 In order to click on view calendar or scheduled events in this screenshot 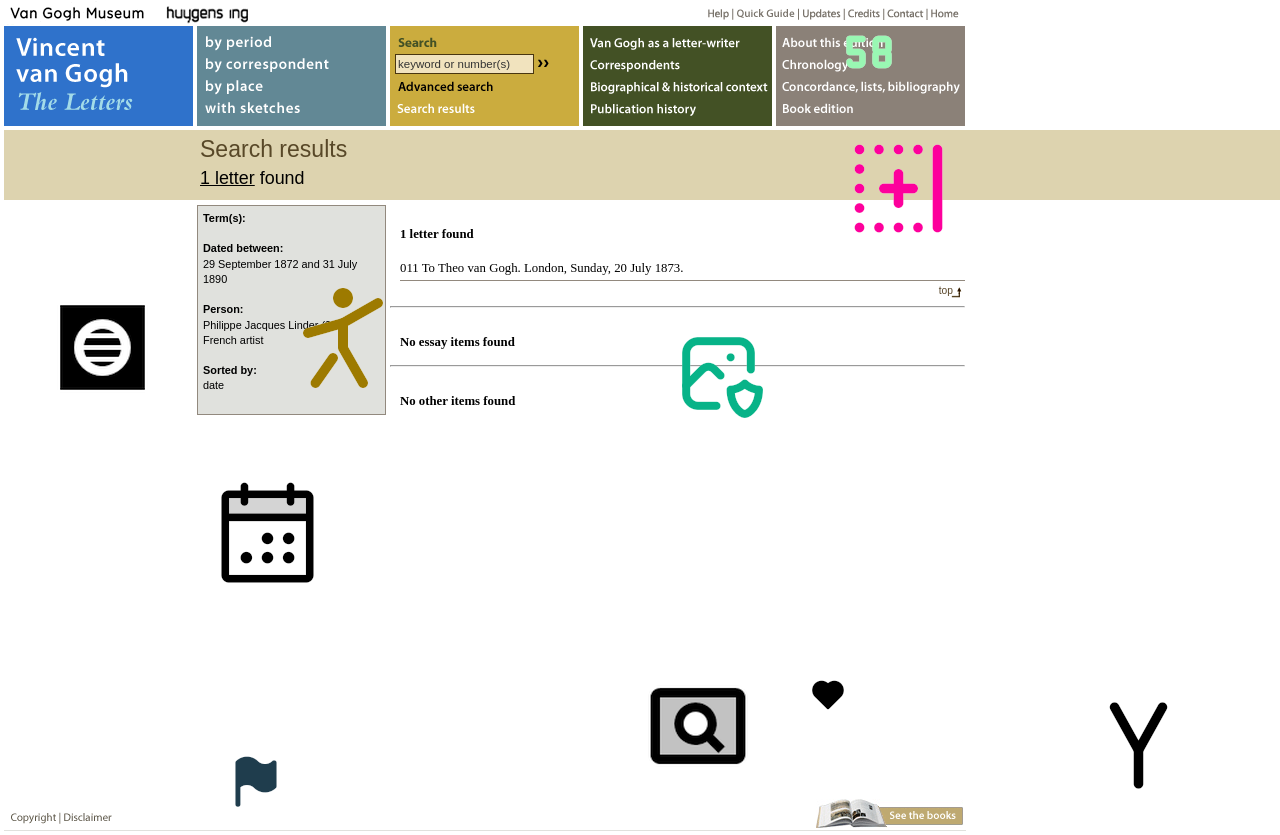, I will do `click(267, 536)`.